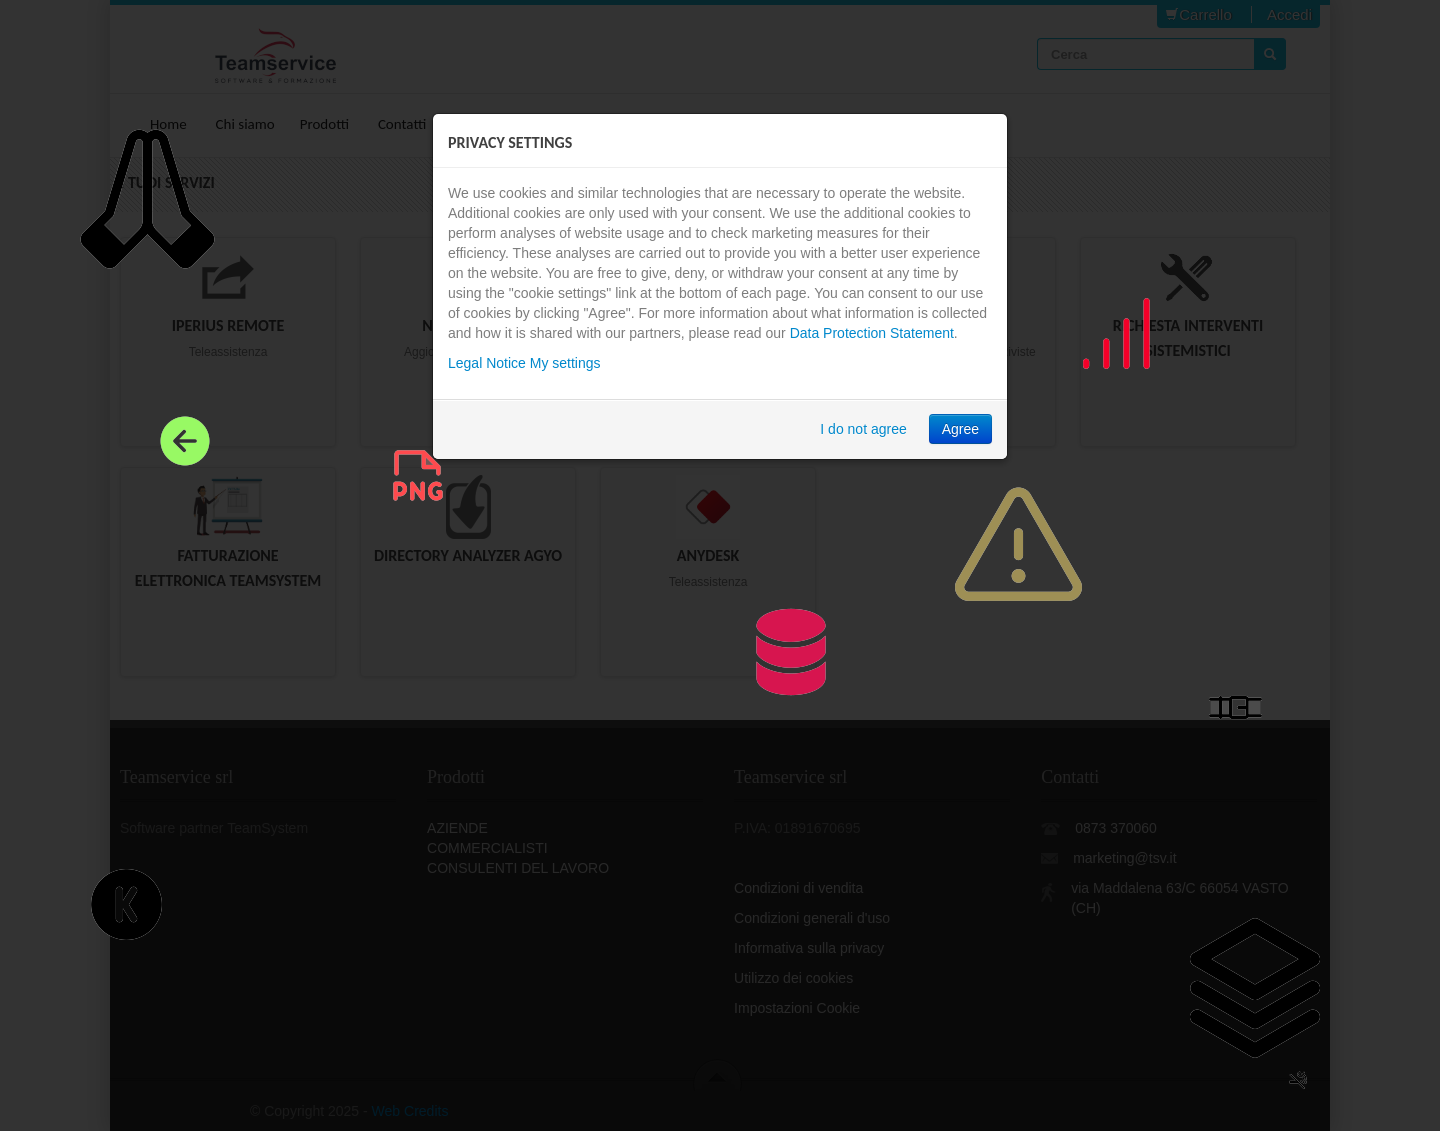  Describe the element at coordinates (1018, 546) in the screenshot. I see `indicates a warning or caution state` at that location.